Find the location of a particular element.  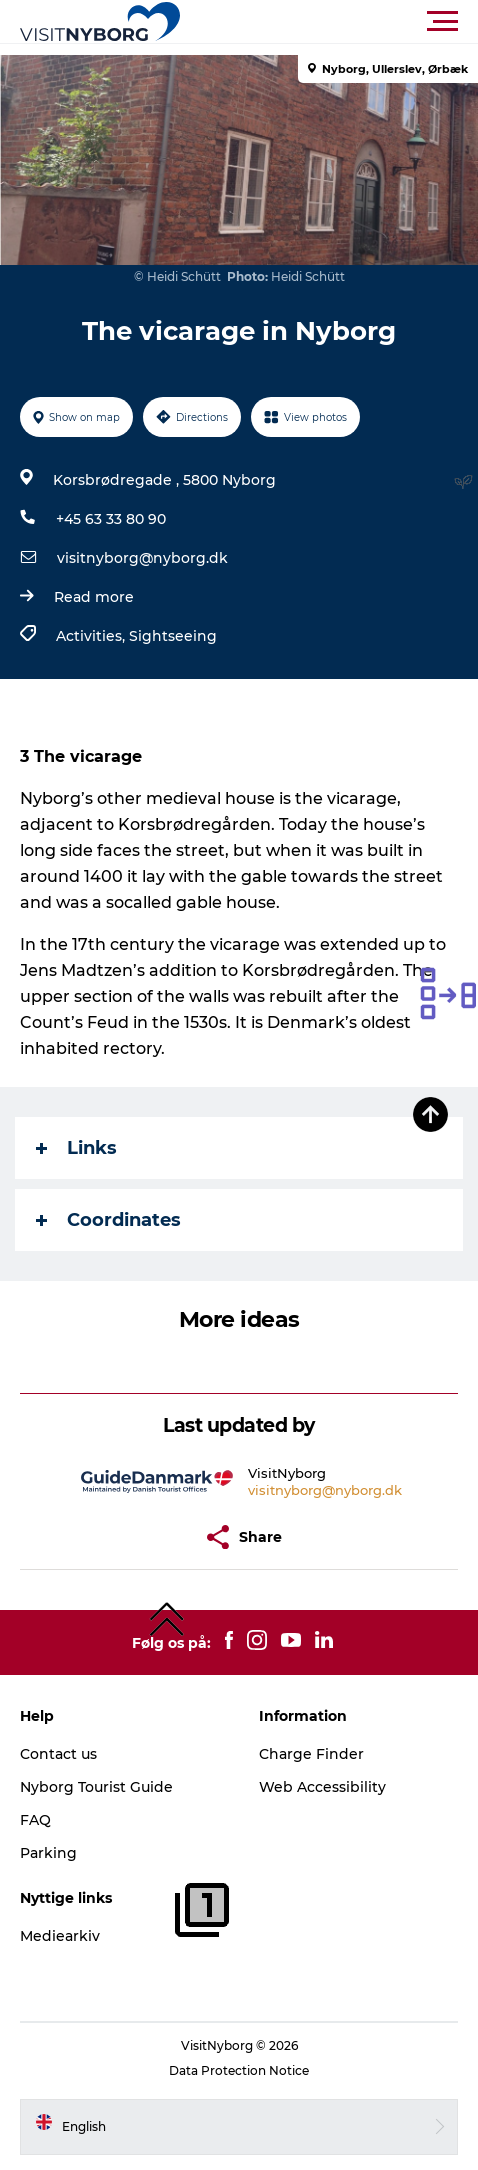

indicates first item in a numbered sequence is located at coordinates (202, 1910).